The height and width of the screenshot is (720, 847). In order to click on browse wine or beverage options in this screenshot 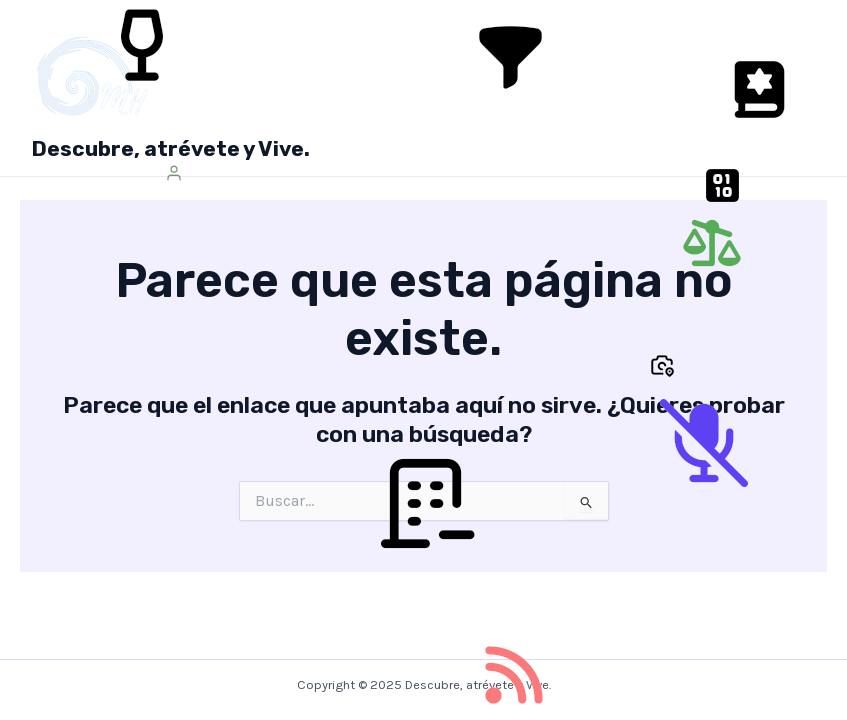, I will do `click(142, 43)`.